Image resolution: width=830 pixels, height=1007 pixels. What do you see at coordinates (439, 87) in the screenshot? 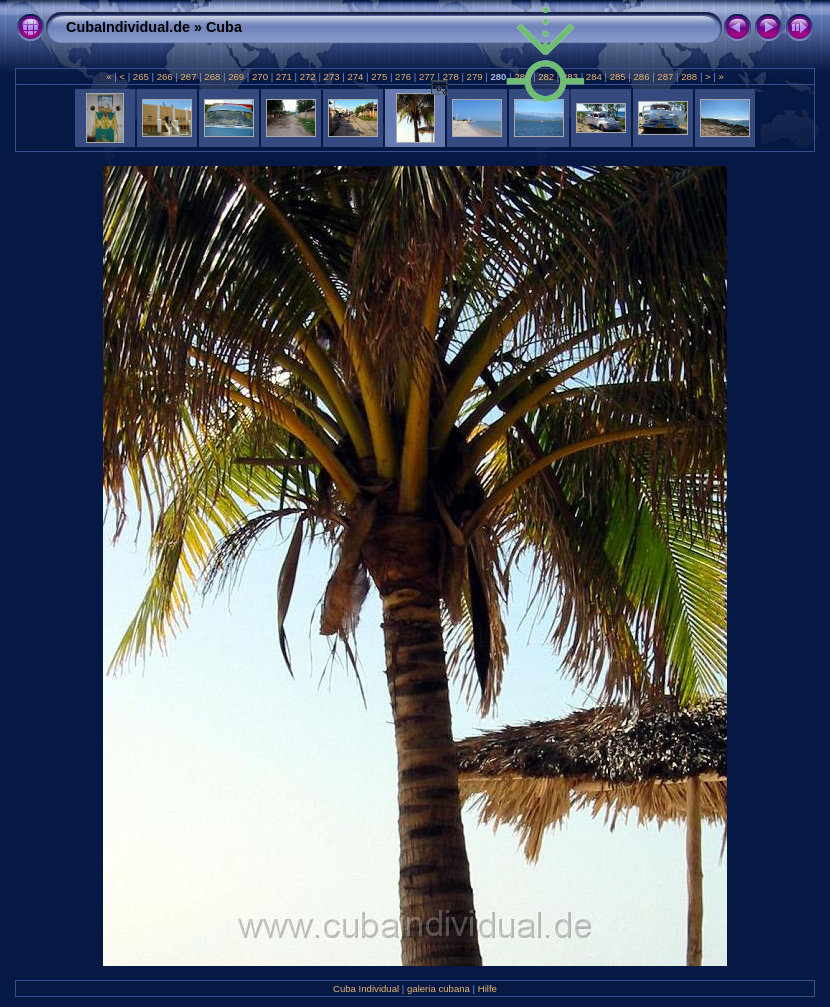
I see `view server processes and configurations` at bounding box center [439, 87].